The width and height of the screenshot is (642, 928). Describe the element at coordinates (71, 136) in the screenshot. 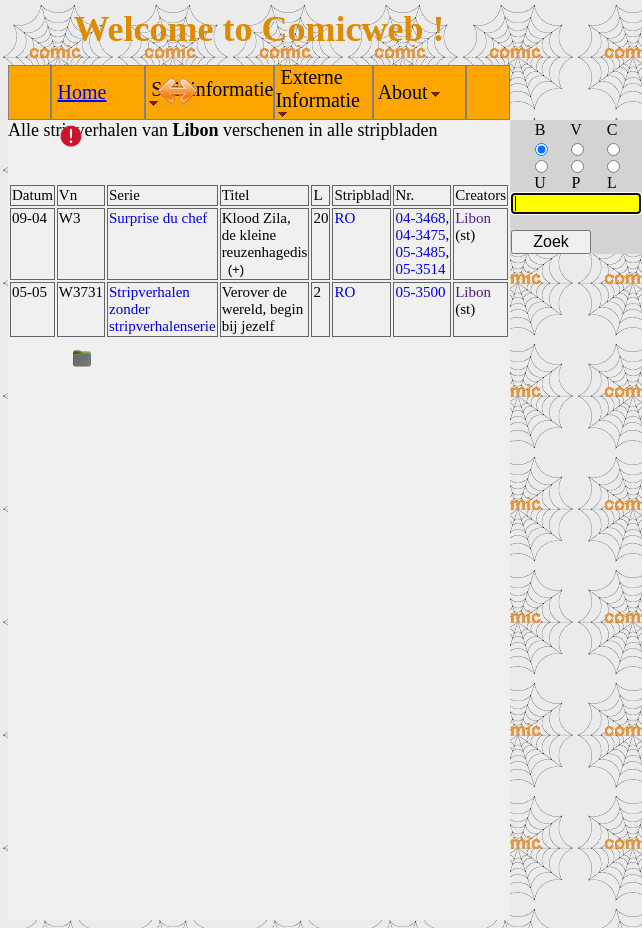

I see `indicates a critical error or danger state` at that location.